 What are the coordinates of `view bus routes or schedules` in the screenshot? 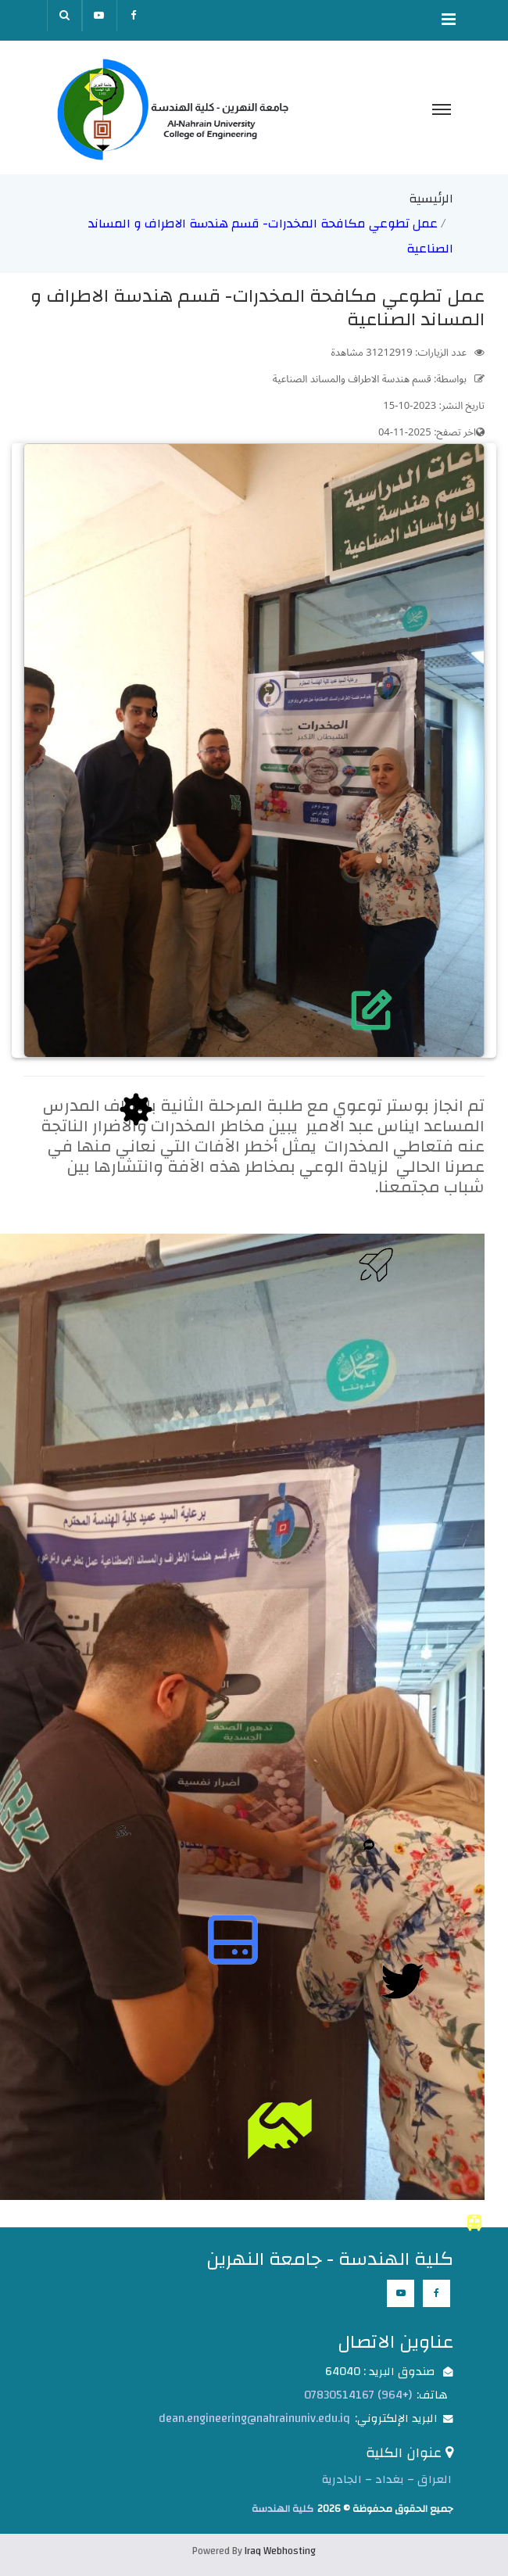 It's located at (474, 2223).